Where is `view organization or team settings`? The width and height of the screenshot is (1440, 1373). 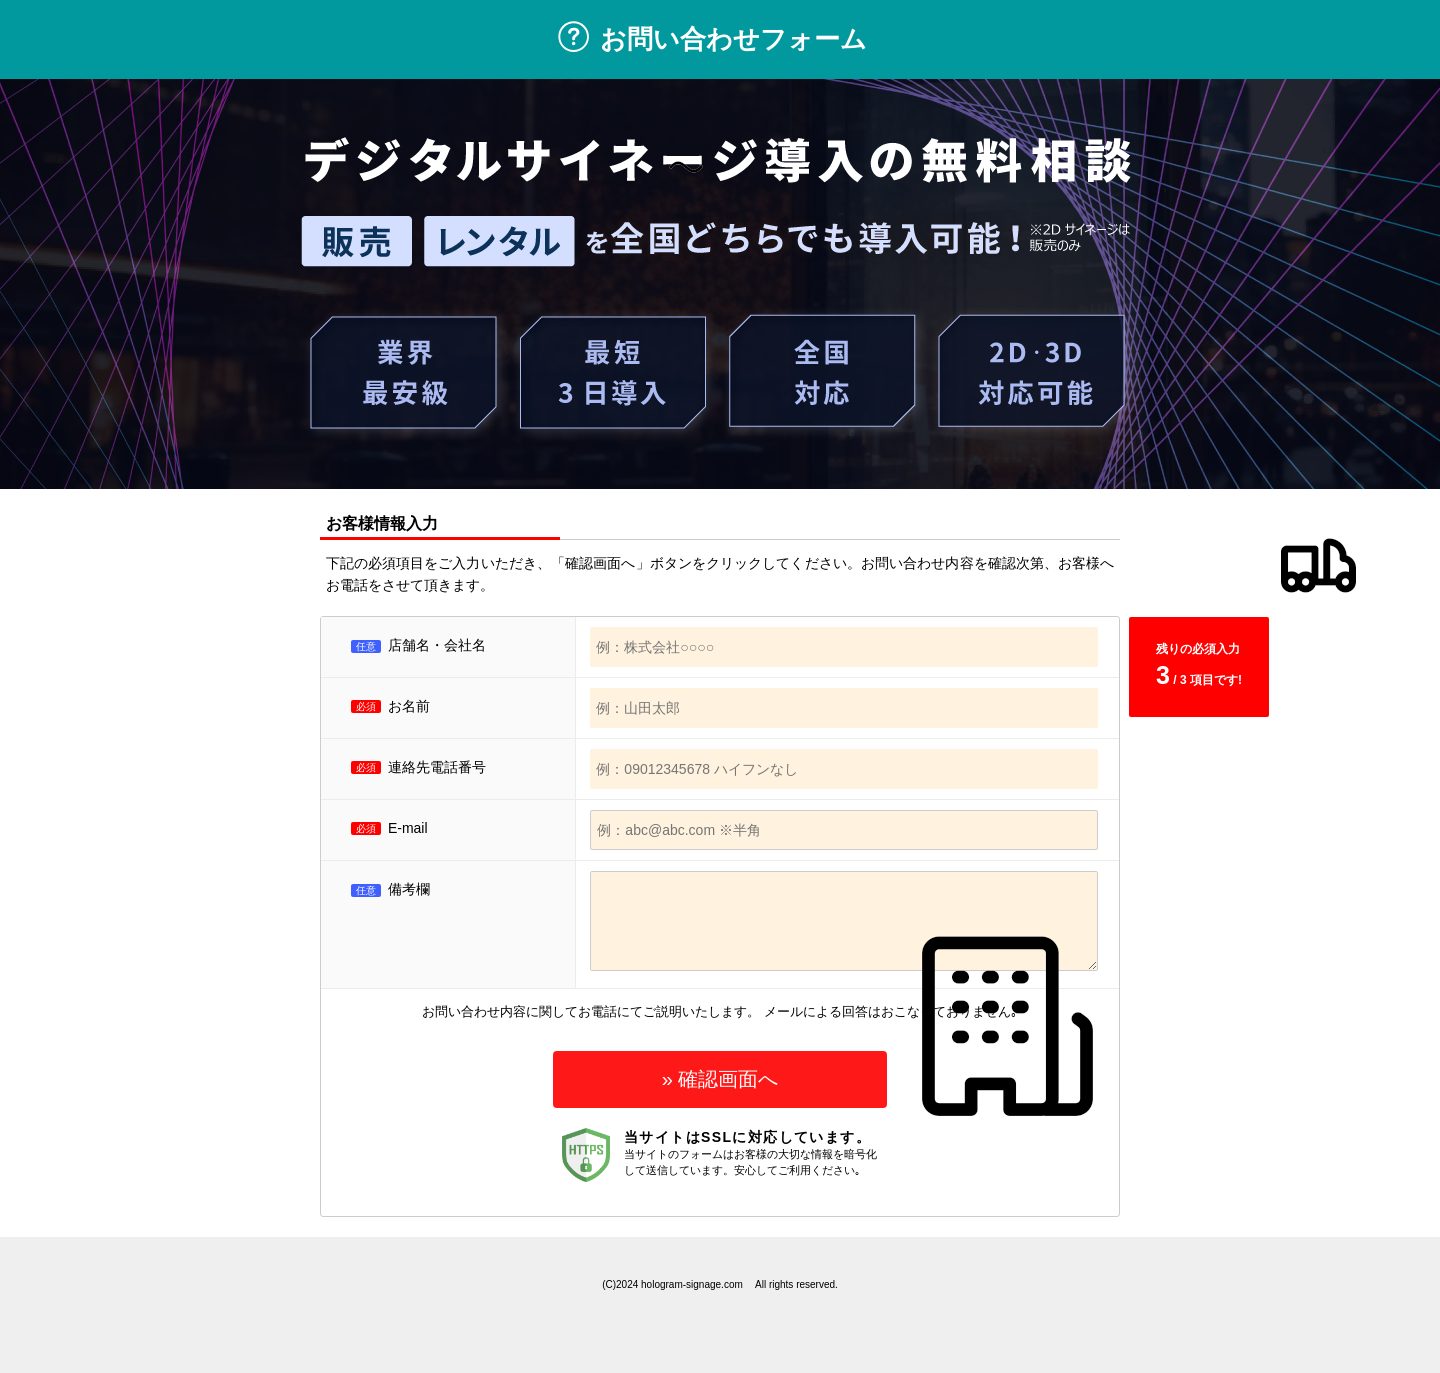 view organization or team settings is located at coordinates (1007, 1030).